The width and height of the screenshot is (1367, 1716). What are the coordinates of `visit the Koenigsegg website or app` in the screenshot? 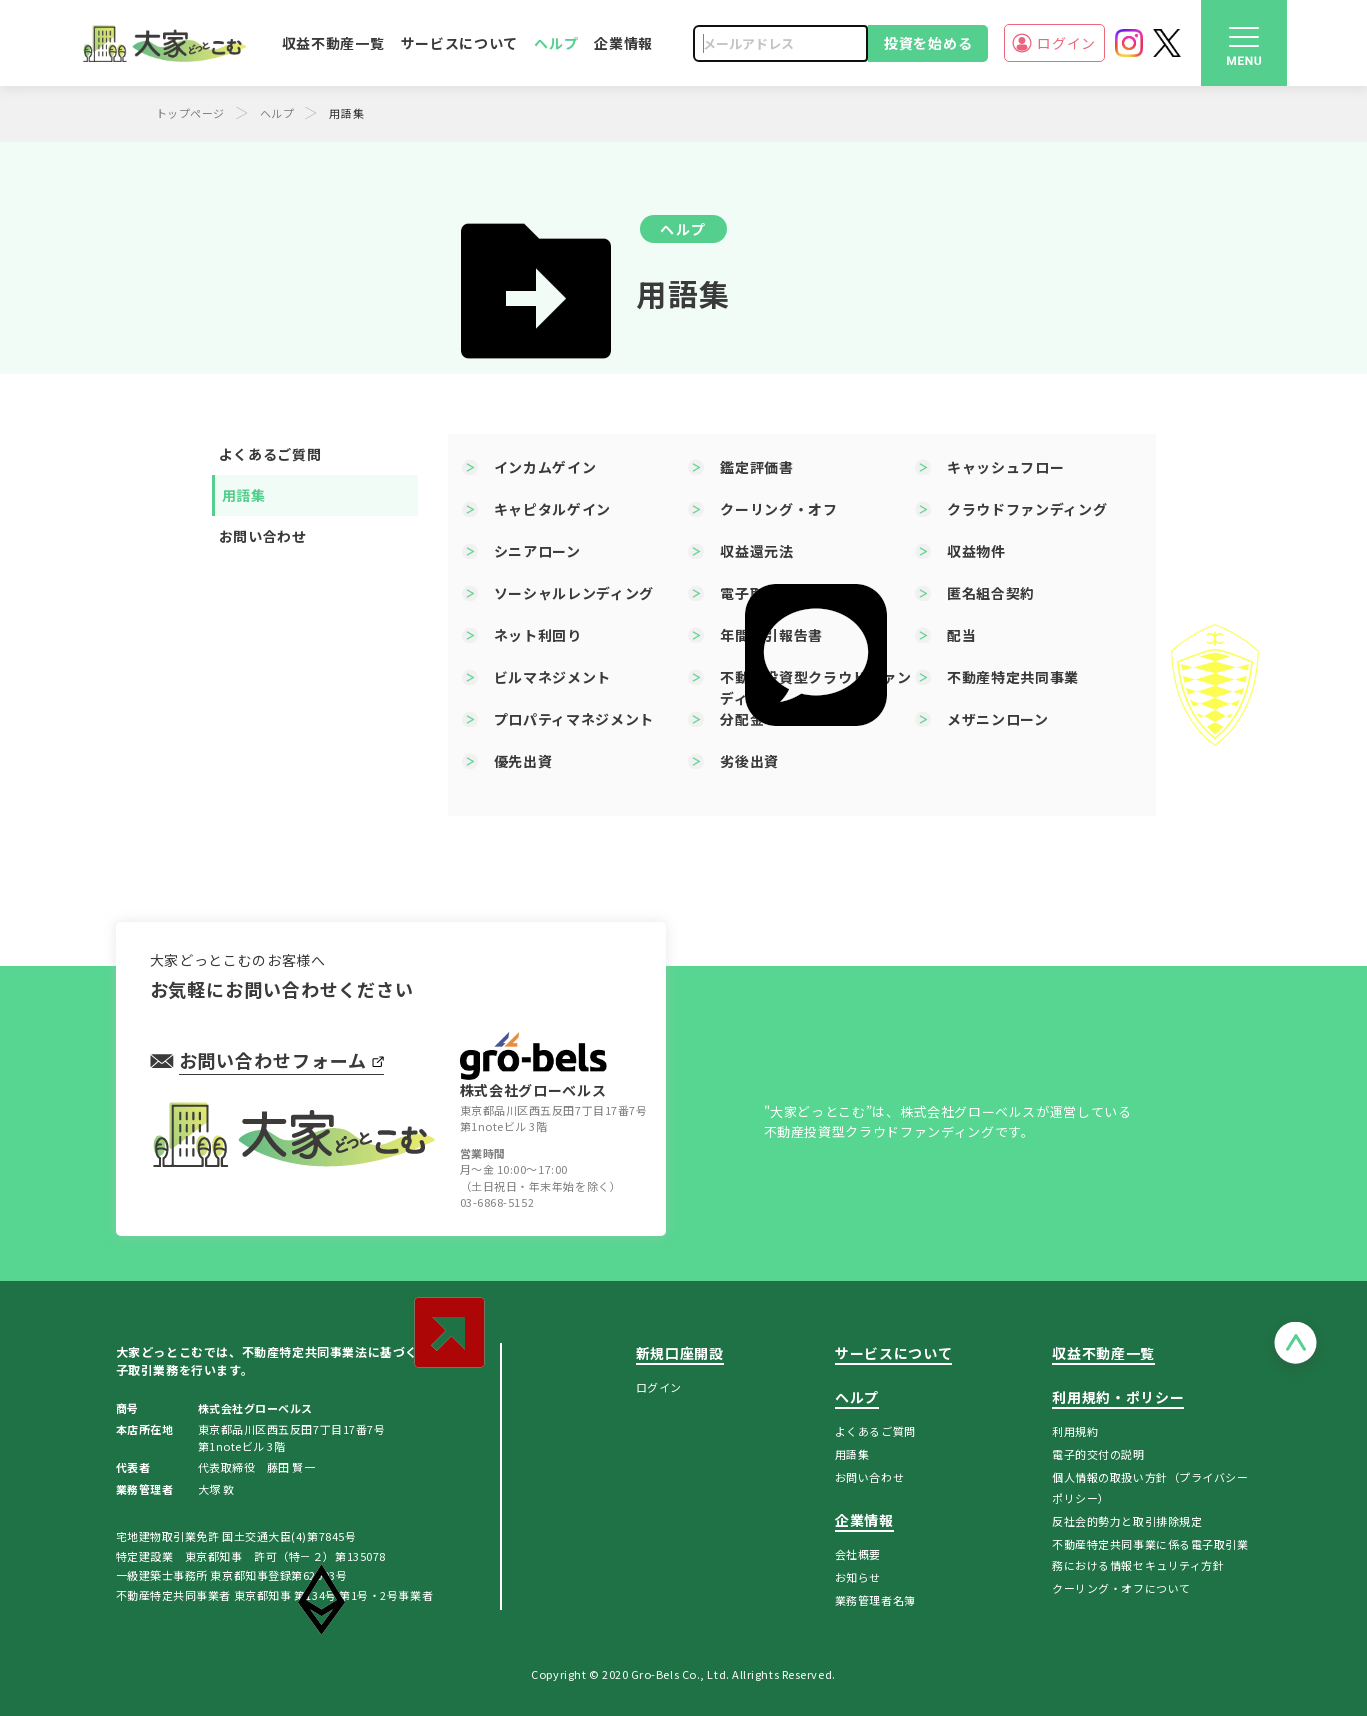 It's located at (1215, 685).